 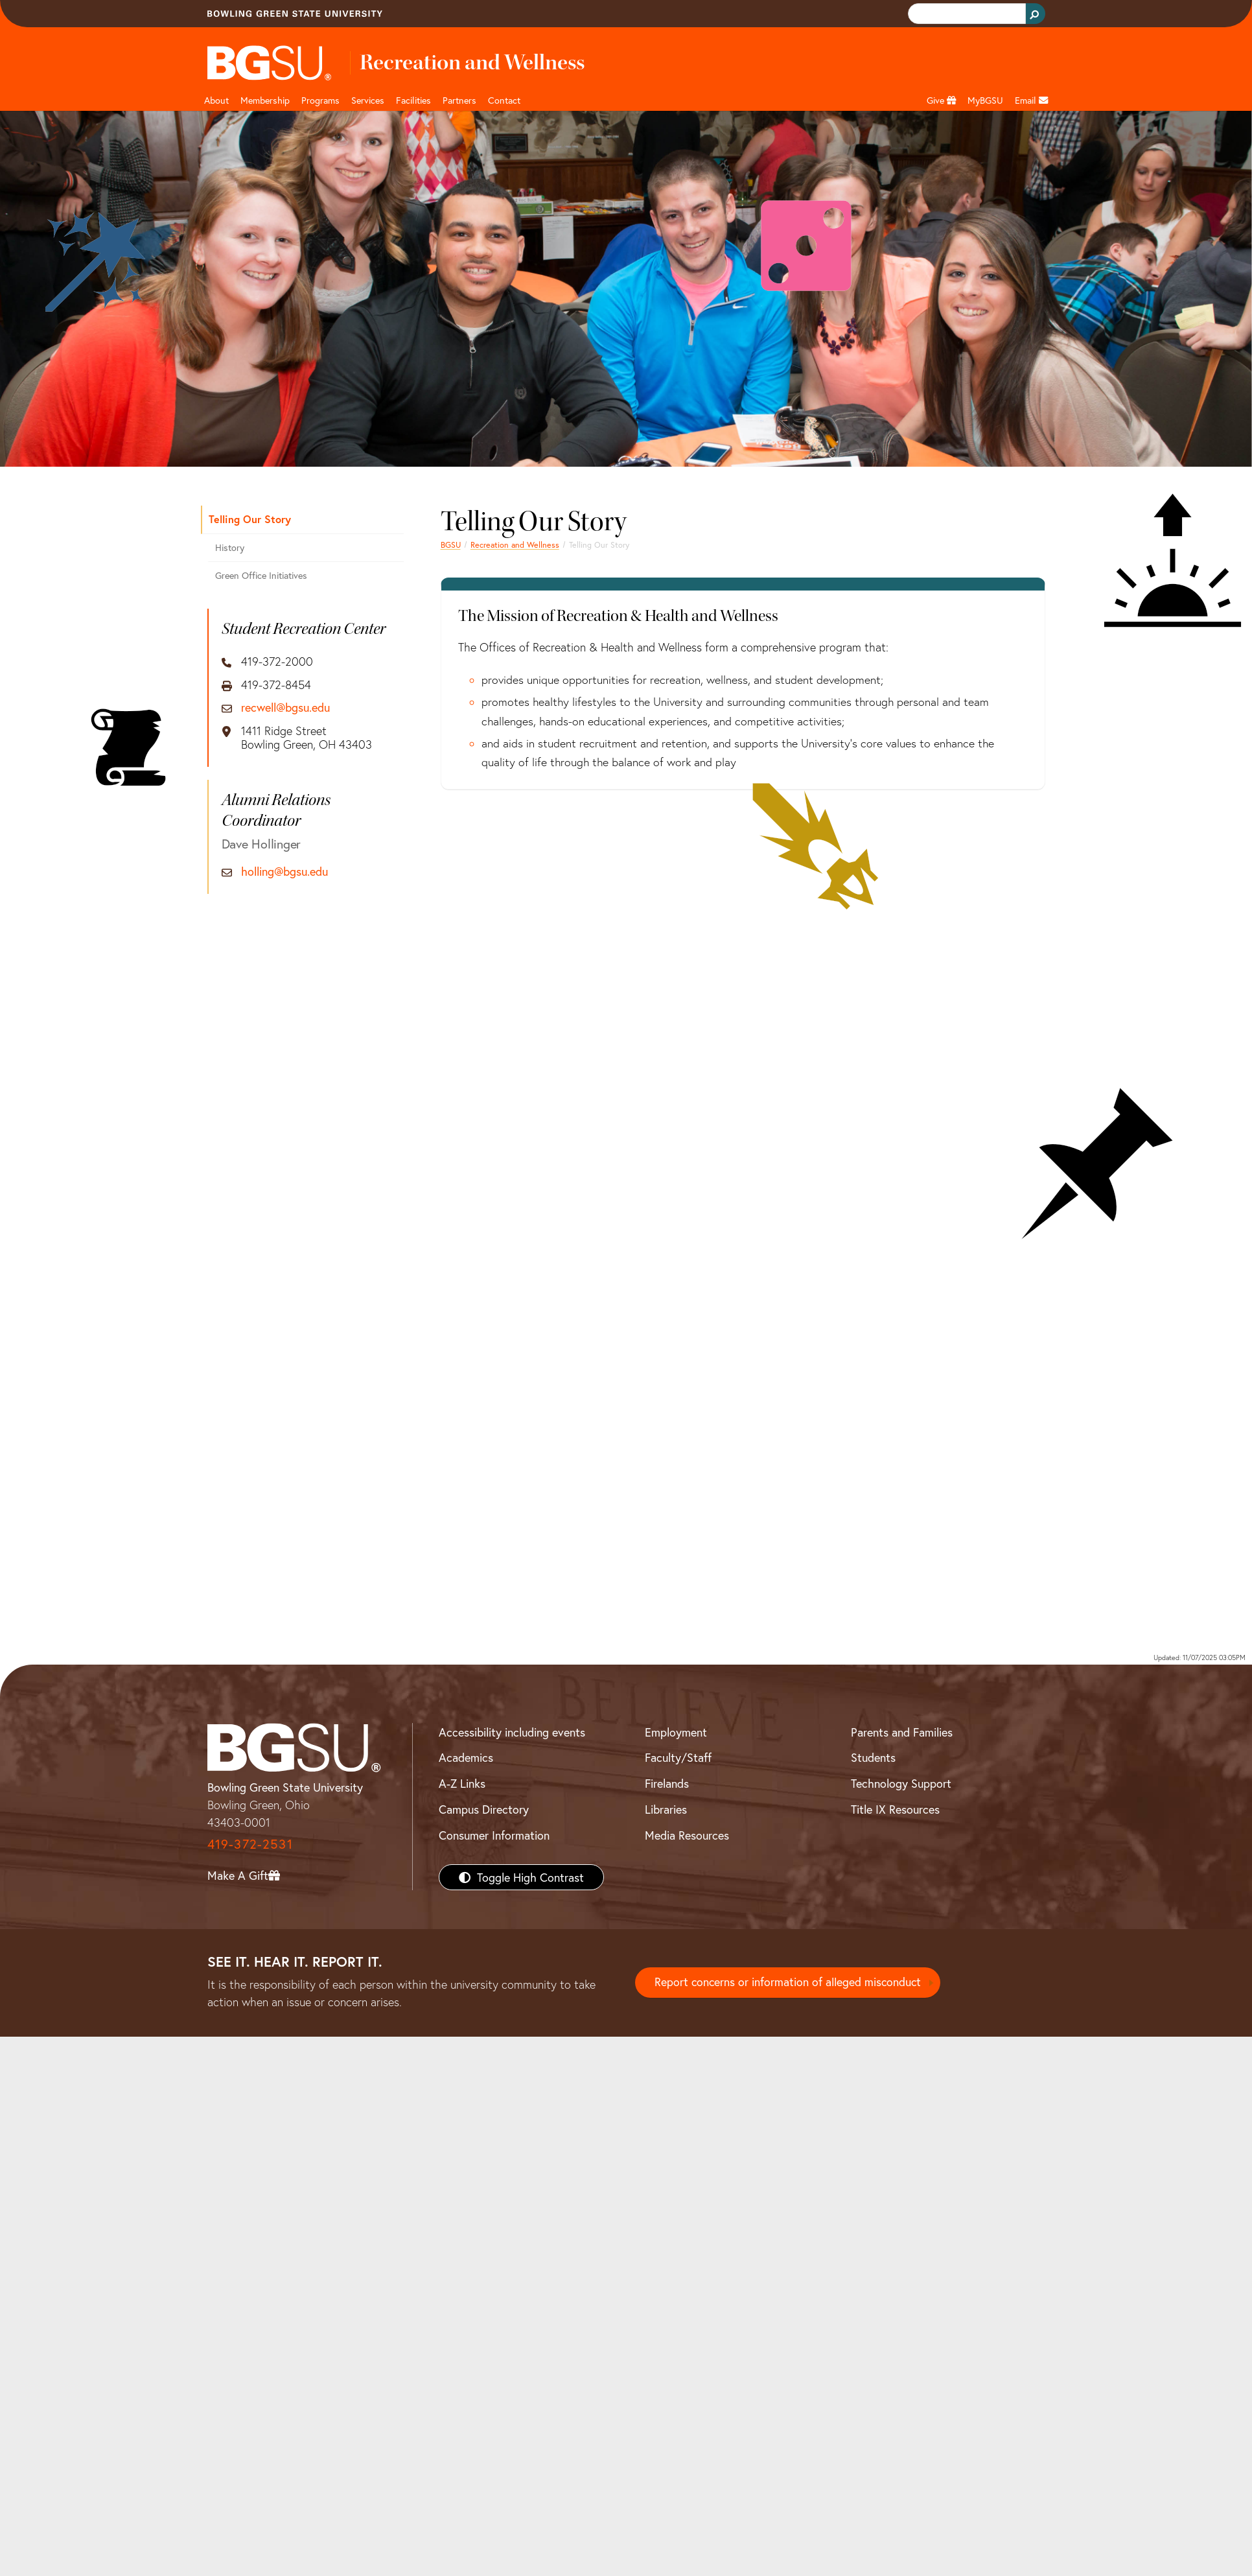 What do you see at coordinates (1097, 1164) in the screenshot?
I see `pin an item to keep it visible` at bounding box center [1097, 1164].